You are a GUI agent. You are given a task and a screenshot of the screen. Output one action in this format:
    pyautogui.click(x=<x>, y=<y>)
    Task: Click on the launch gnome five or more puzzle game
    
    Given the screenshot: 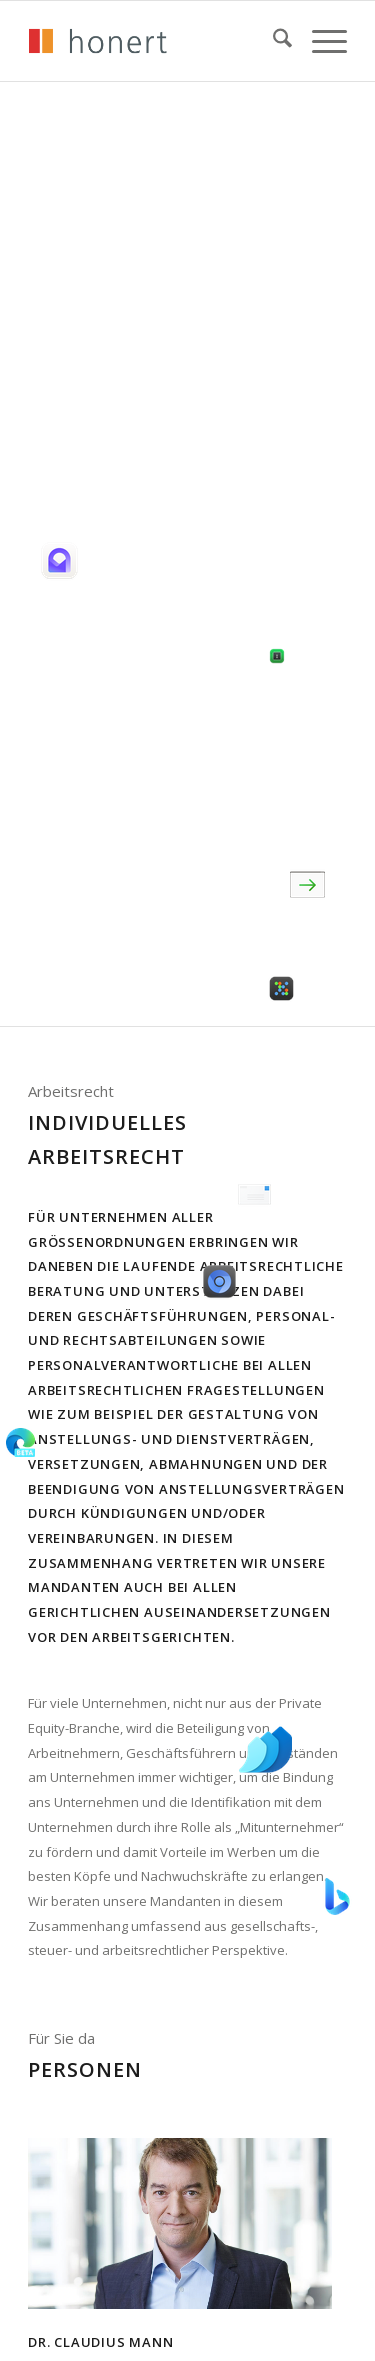 What is the action you would take?
    pyautogui.click(x=281, y=988)
    